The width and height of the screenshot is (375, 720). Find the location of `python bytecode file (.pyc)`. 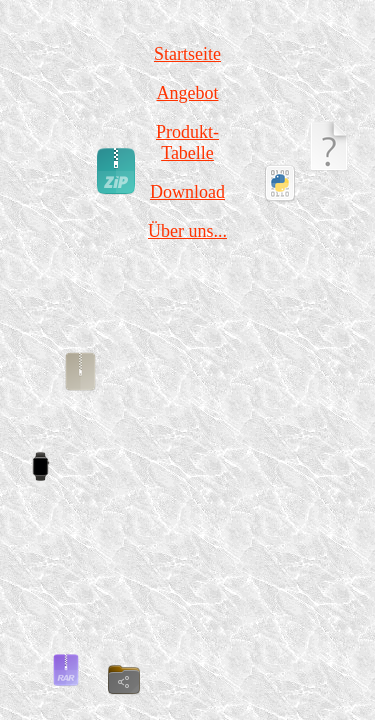

python bytecode file (.pyc) is located at coordinates (280, 183).